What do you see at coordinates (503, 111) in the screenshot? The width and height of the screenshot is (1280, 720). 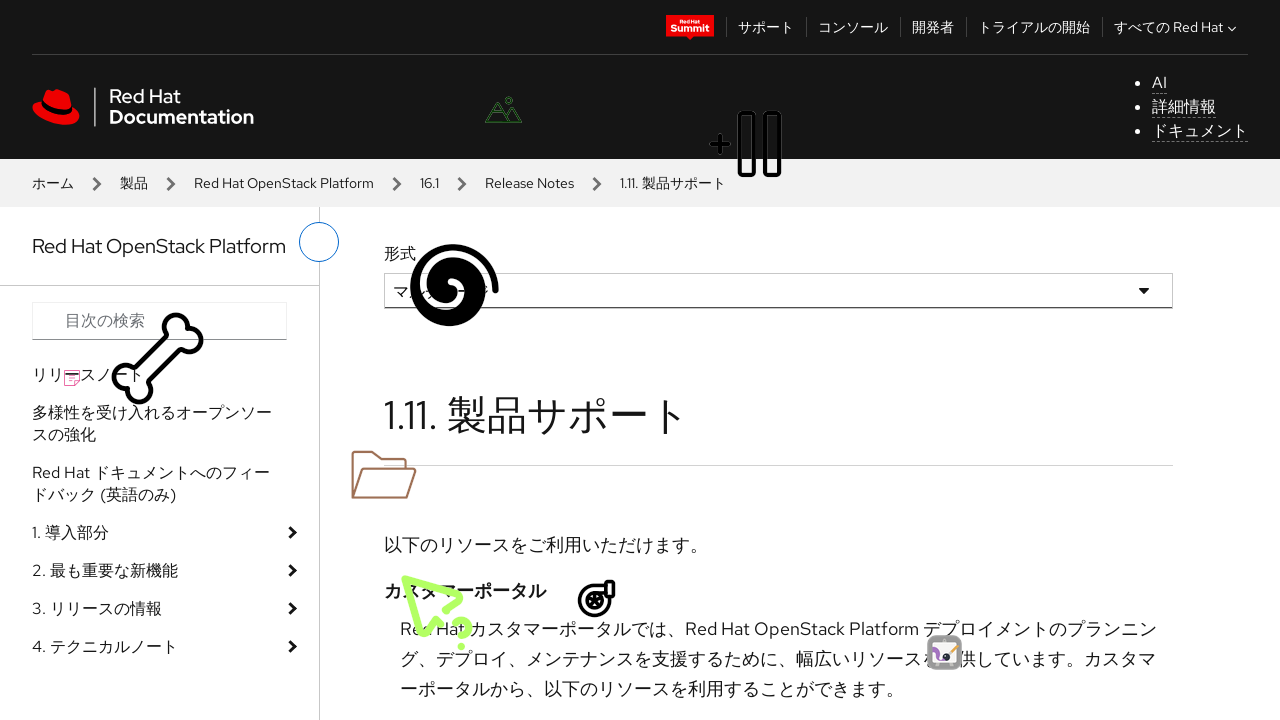 I see `view landscape or nature photos` at bounding box center [503, 111].